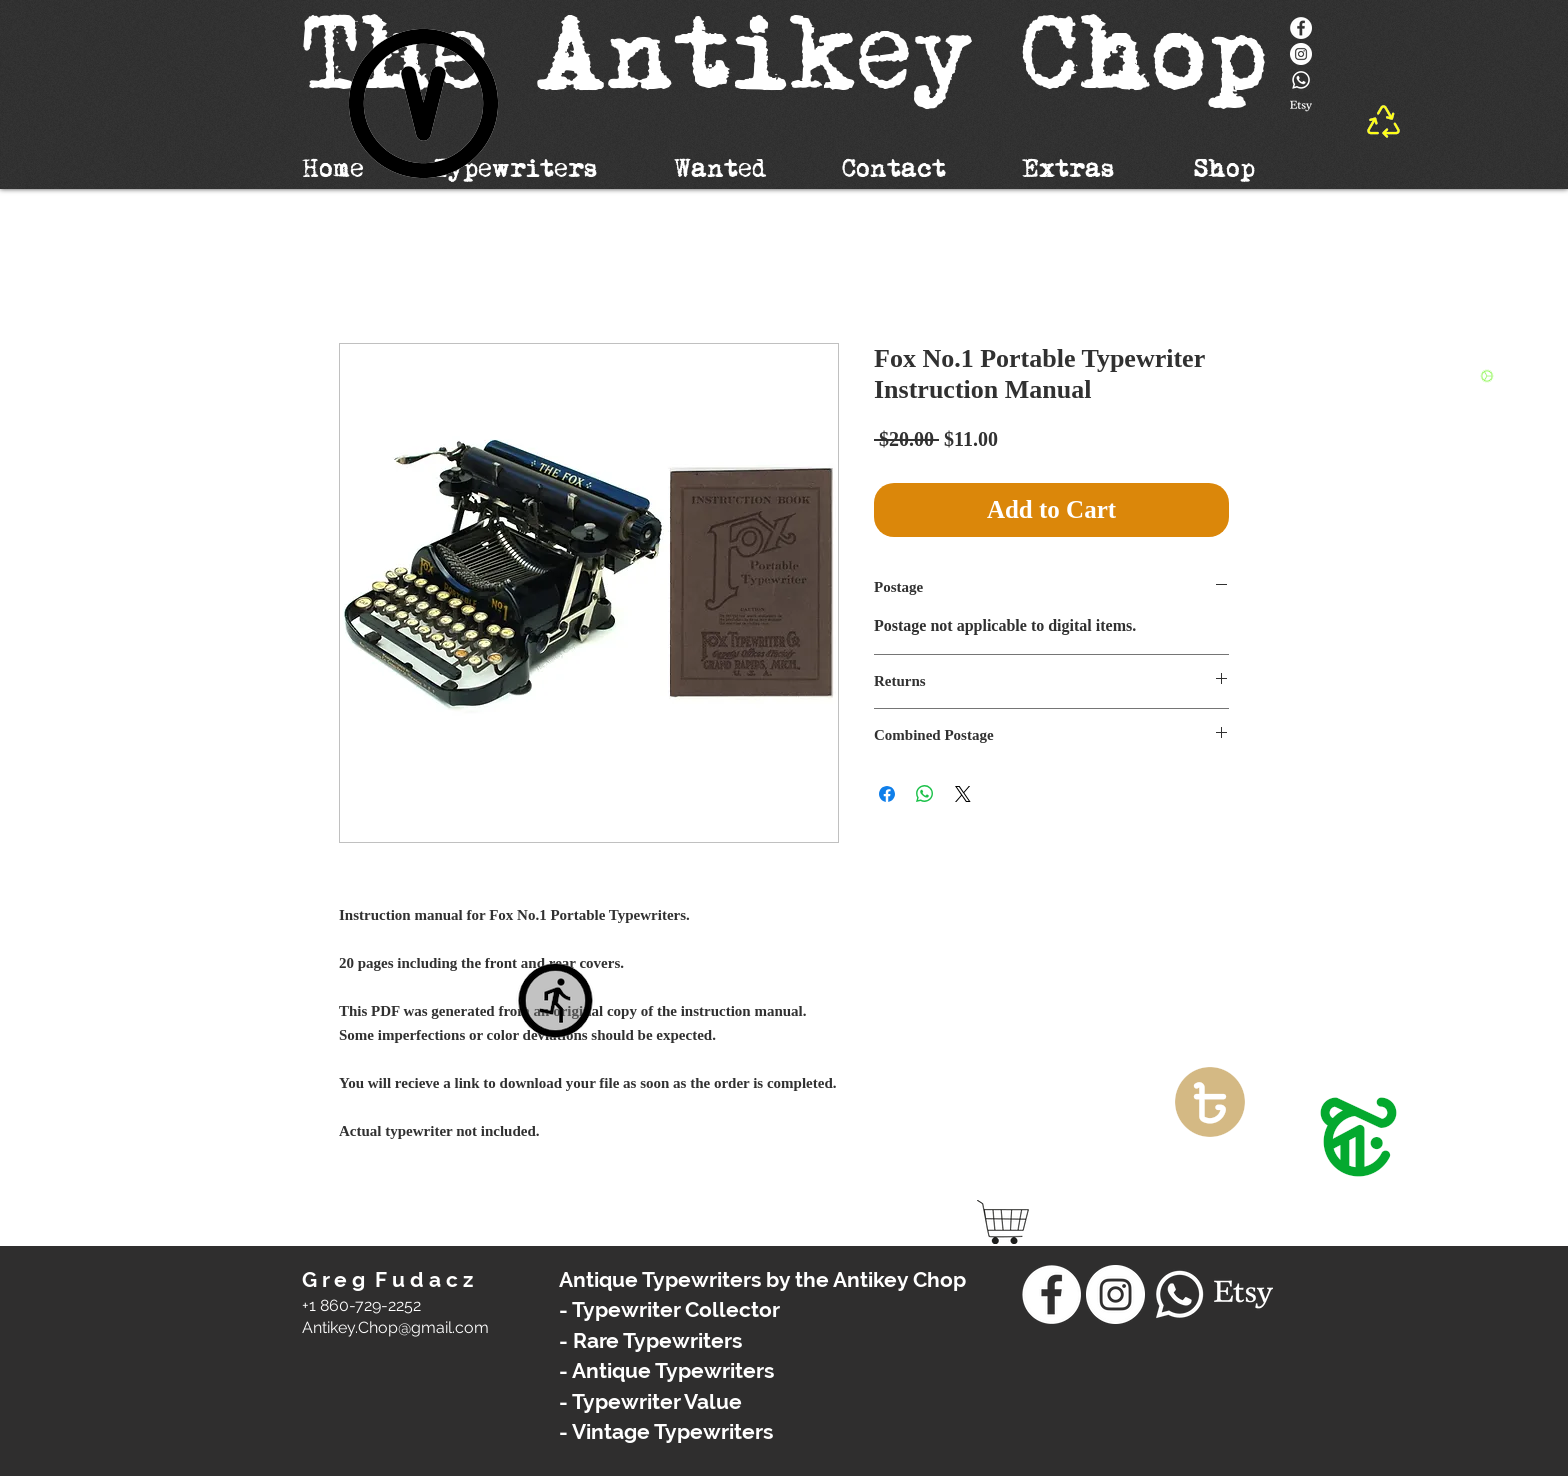 The width and height of the screenshot is (1568, 1476). I want to click on access settings or preferences, so click(1487, 376).